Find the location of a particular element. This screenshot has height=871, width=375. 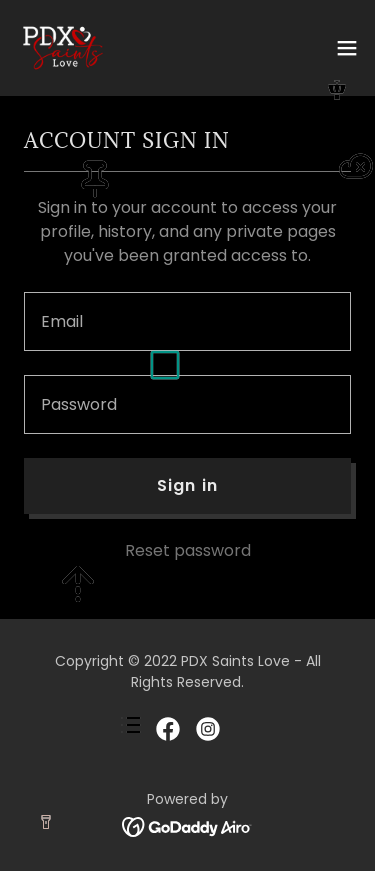

upload in progress or pending is located at coordinates (78, 584).